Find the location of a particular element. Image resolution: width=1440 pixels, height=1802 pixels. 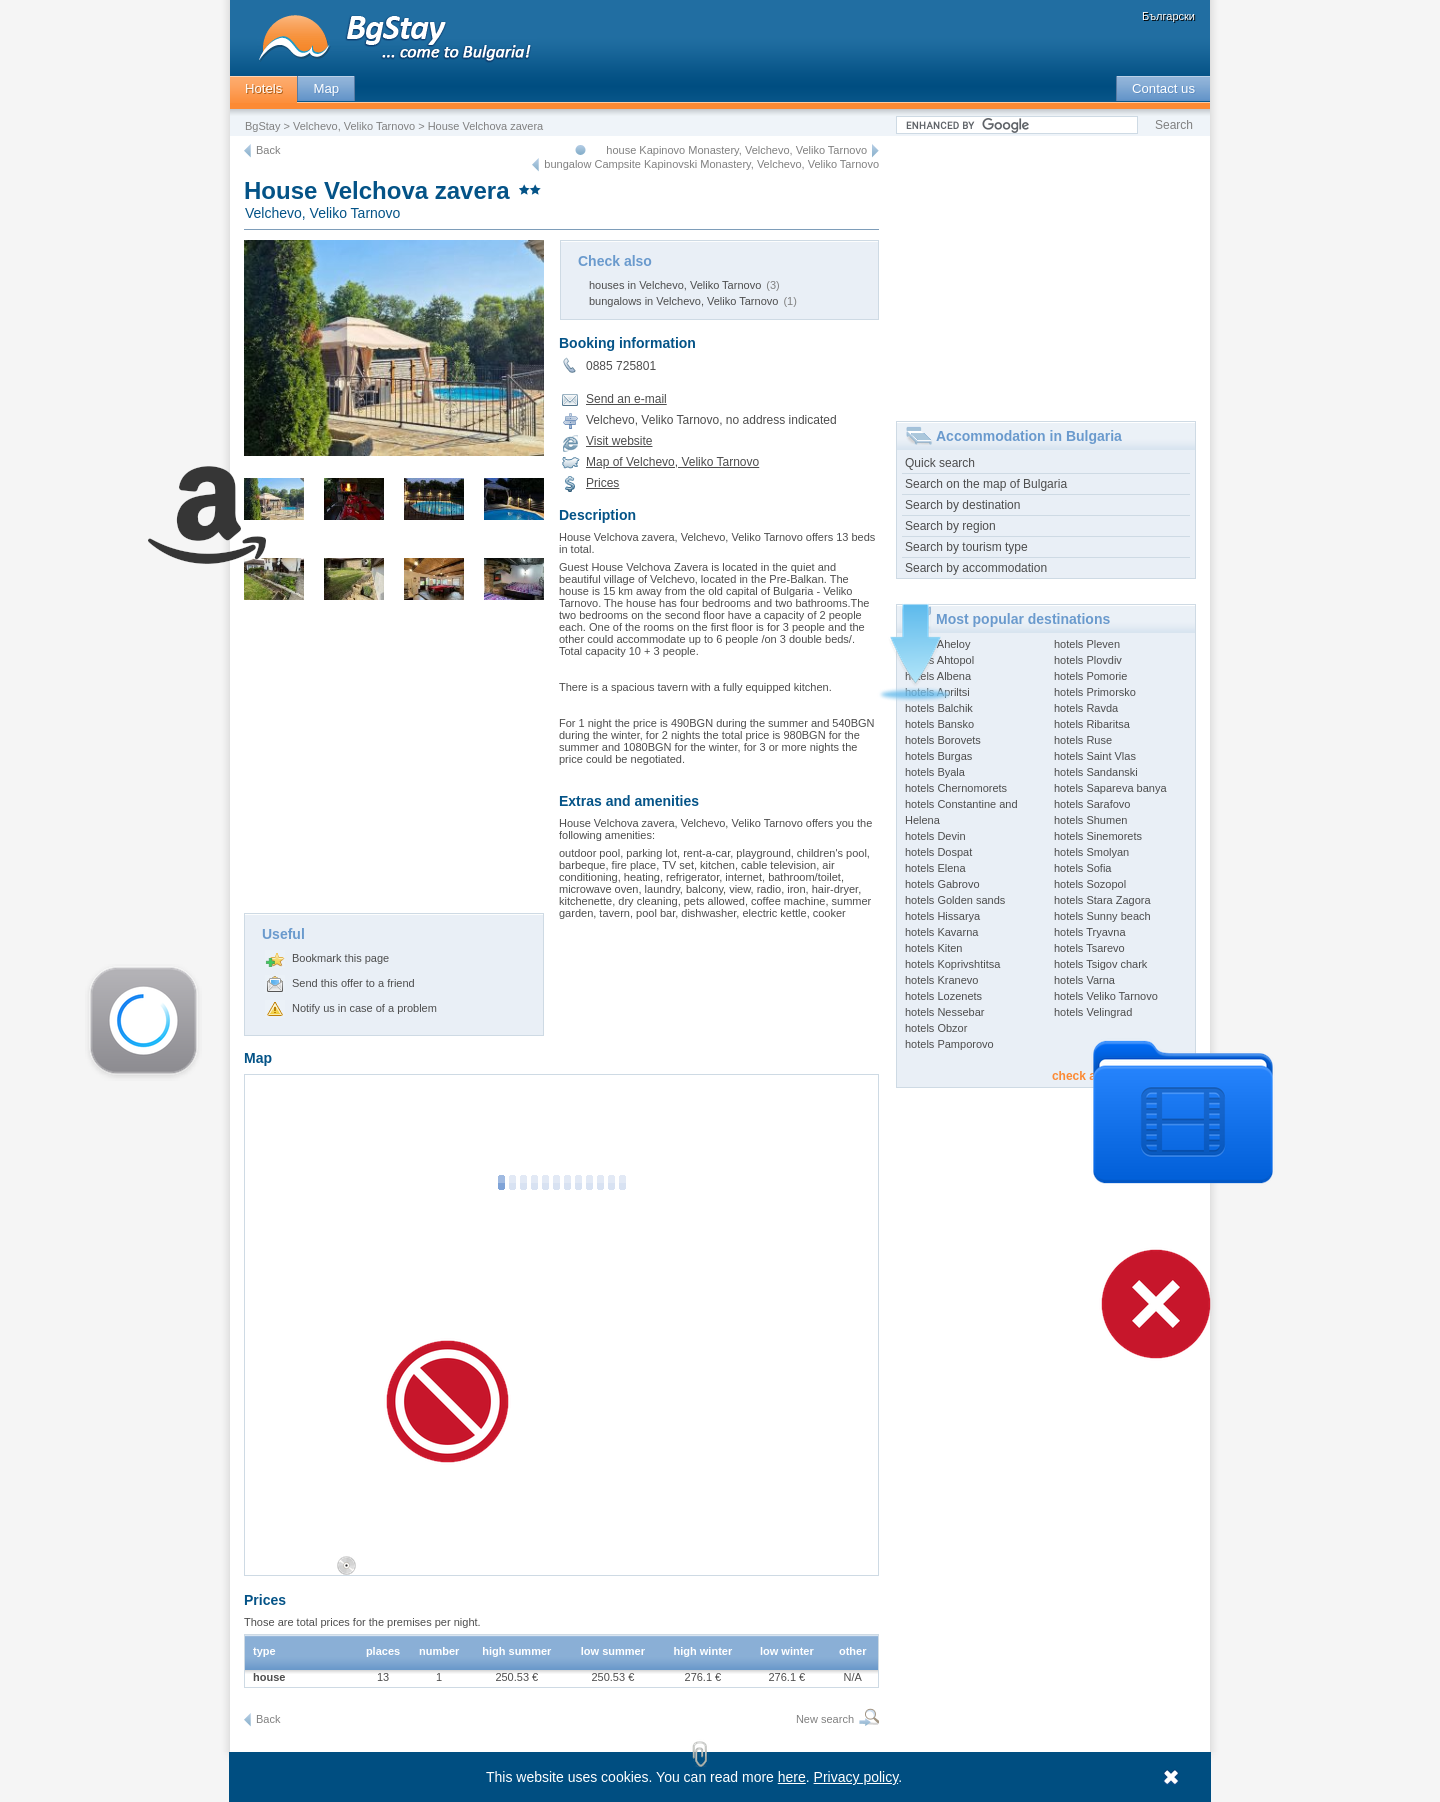

open your videos folder is located at coordinates (1183, 1112).